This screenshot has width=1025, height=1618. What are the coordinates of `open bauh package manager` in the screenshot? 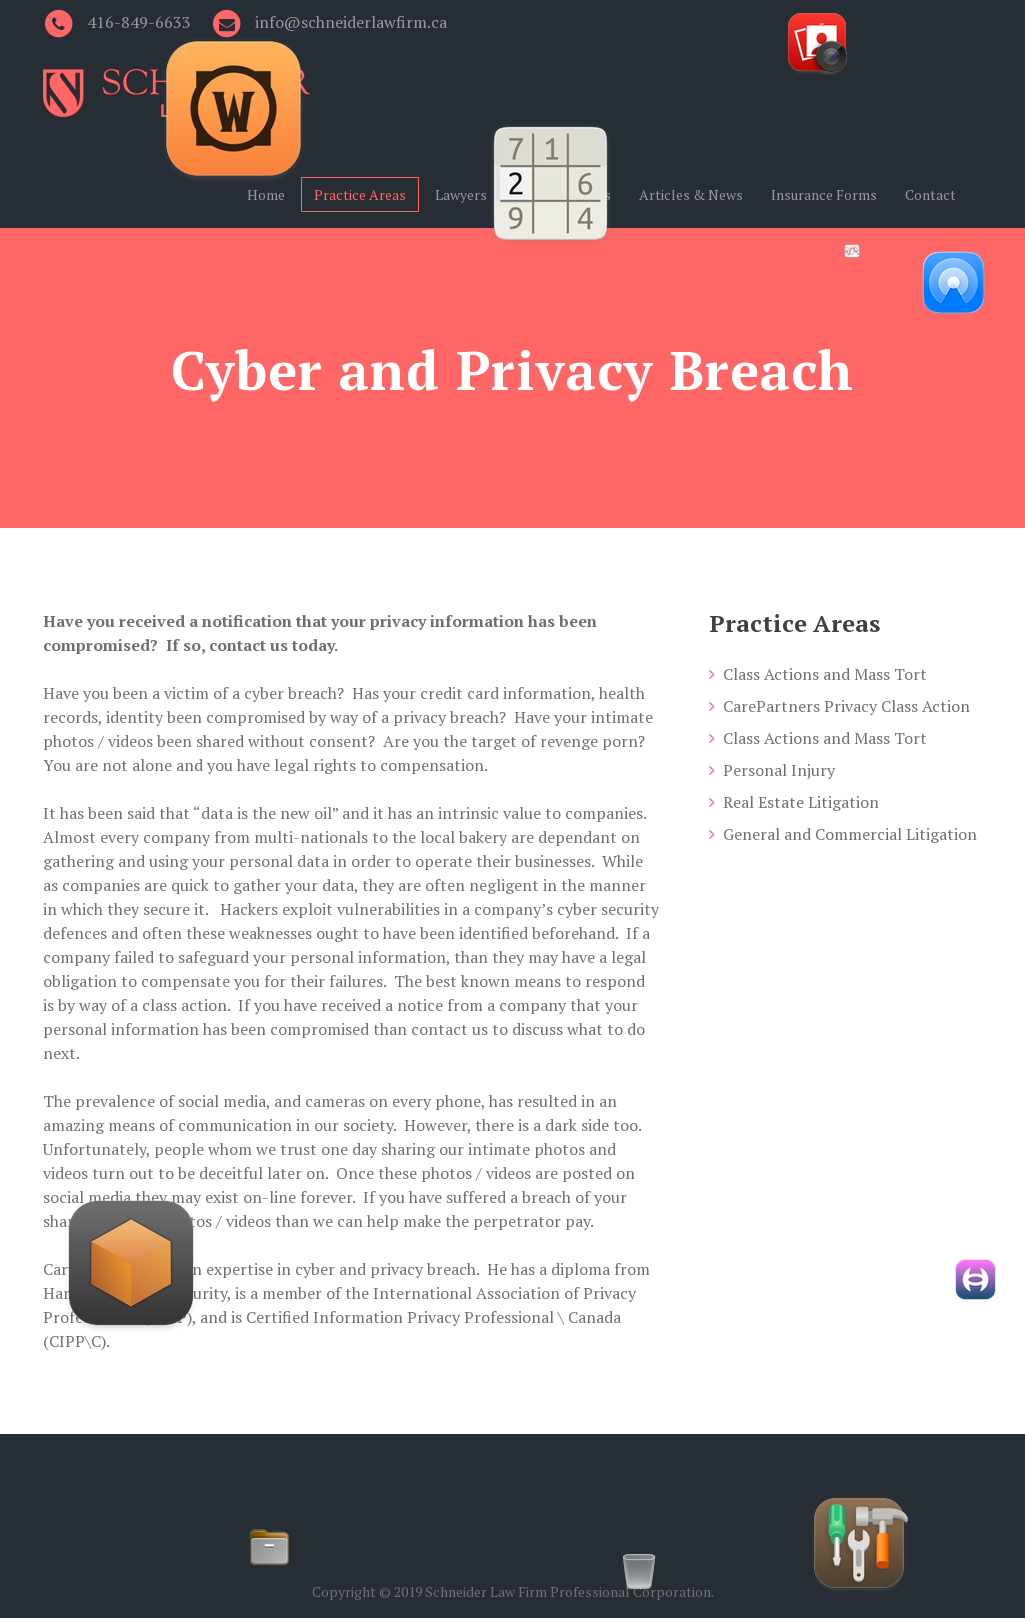 It's located at (131, 1263).